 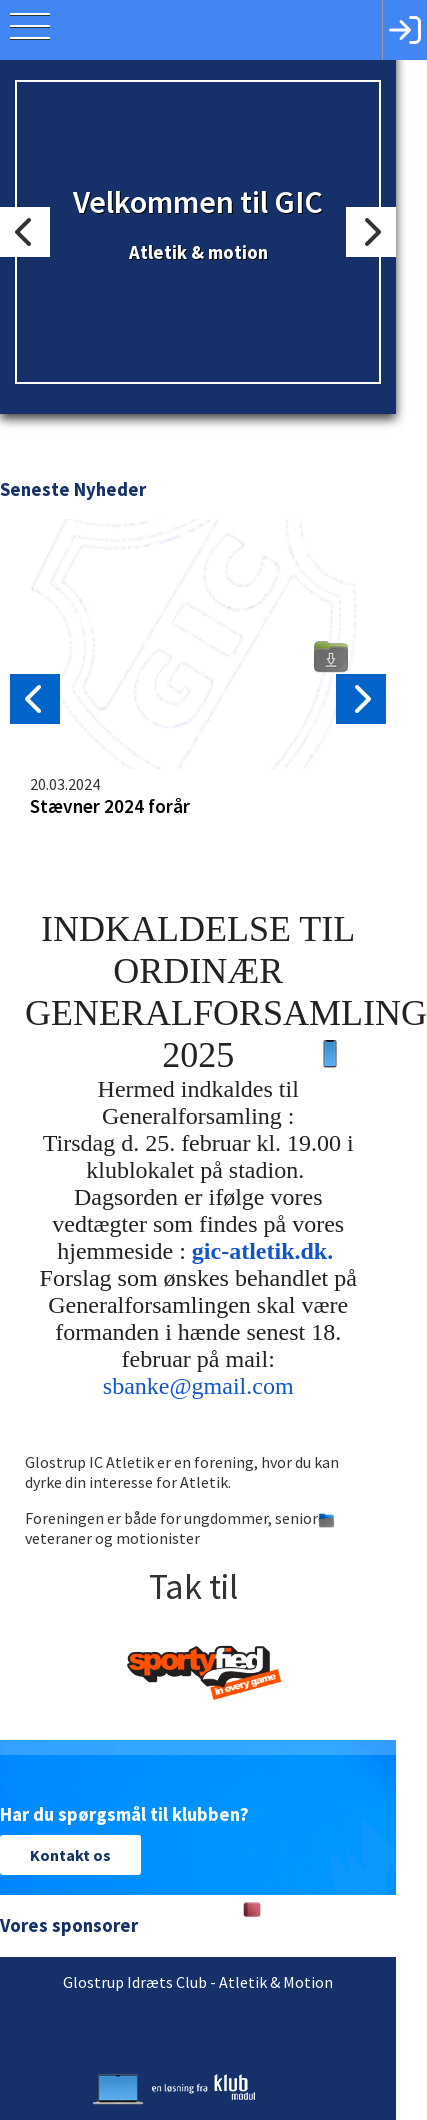 What do you see at coordinates (118, 2087) in the screenshot?
I see `macbook air 15-inch device icon` at bounding box center [118, 2087].